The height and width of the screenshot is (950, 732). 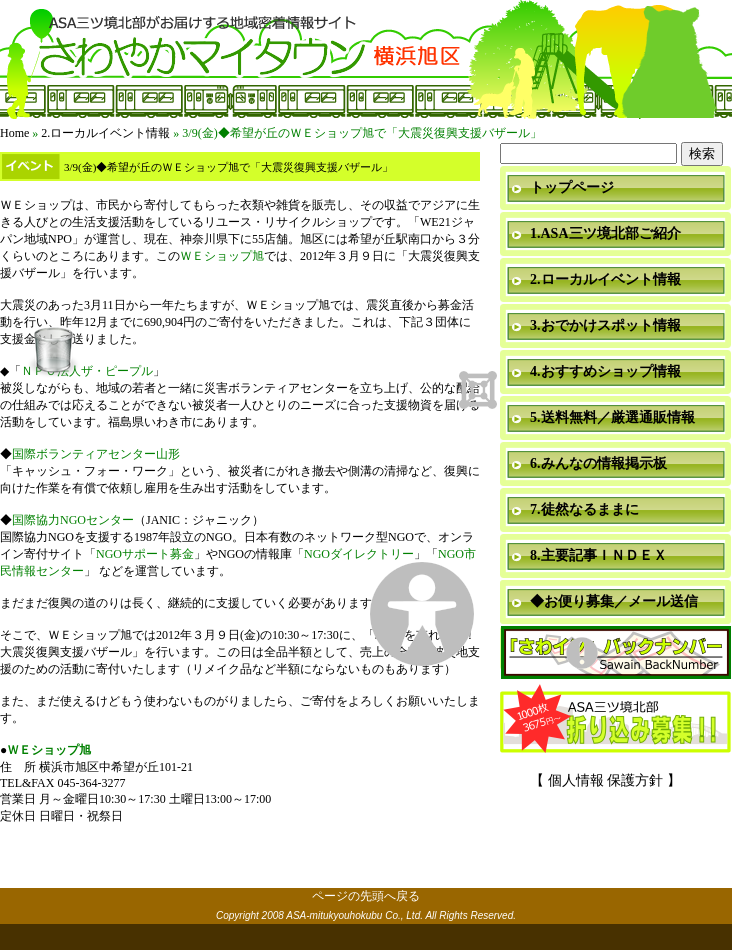 What do you see at coordinates (53, 348) in the screenshot?
I see `open the trash or recycle bin` at bounding box center [53, 348].